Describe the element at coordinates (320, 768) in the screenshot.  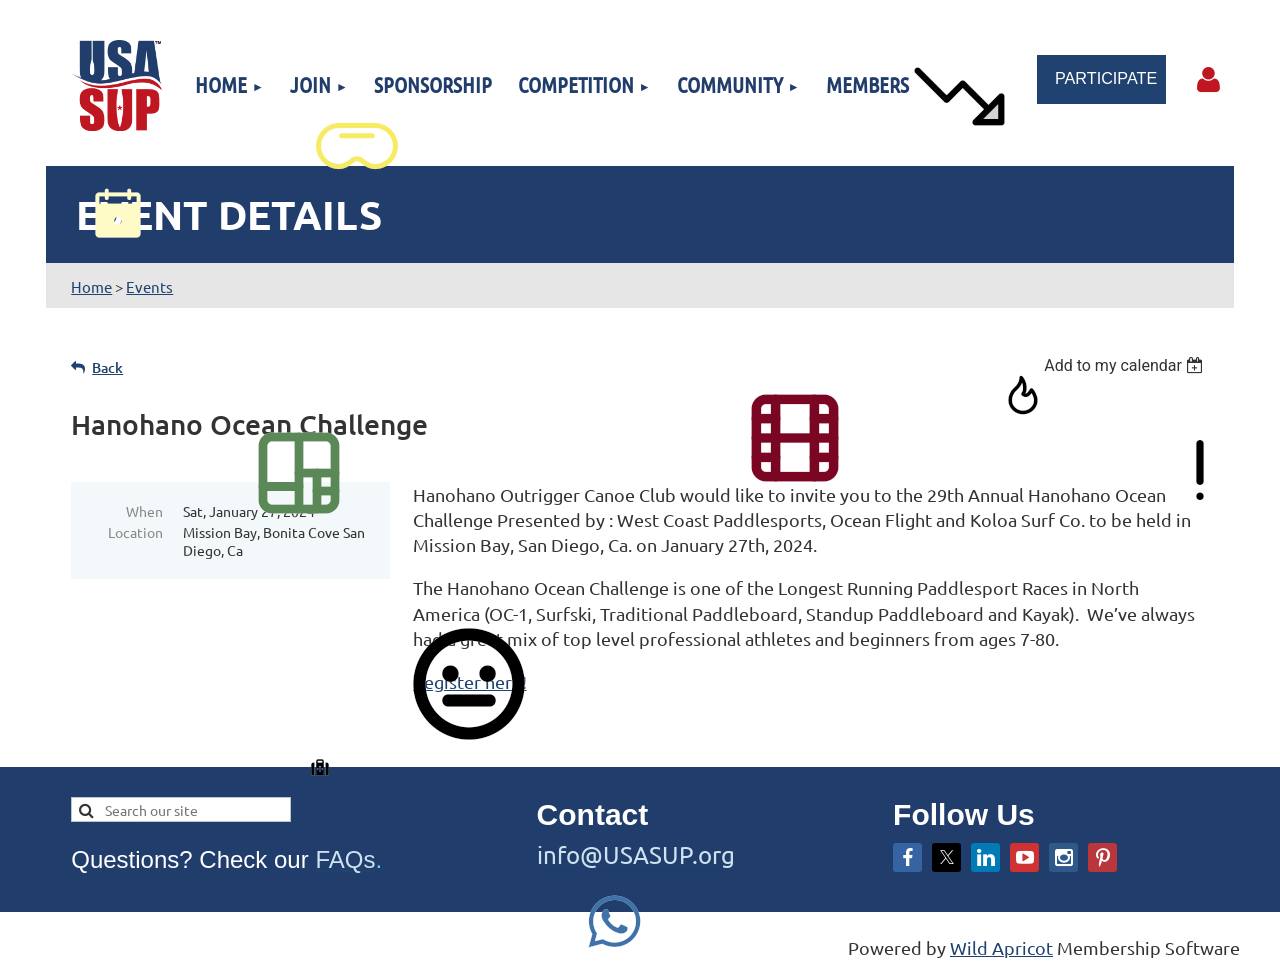
I see `access health or medical services` at that location.